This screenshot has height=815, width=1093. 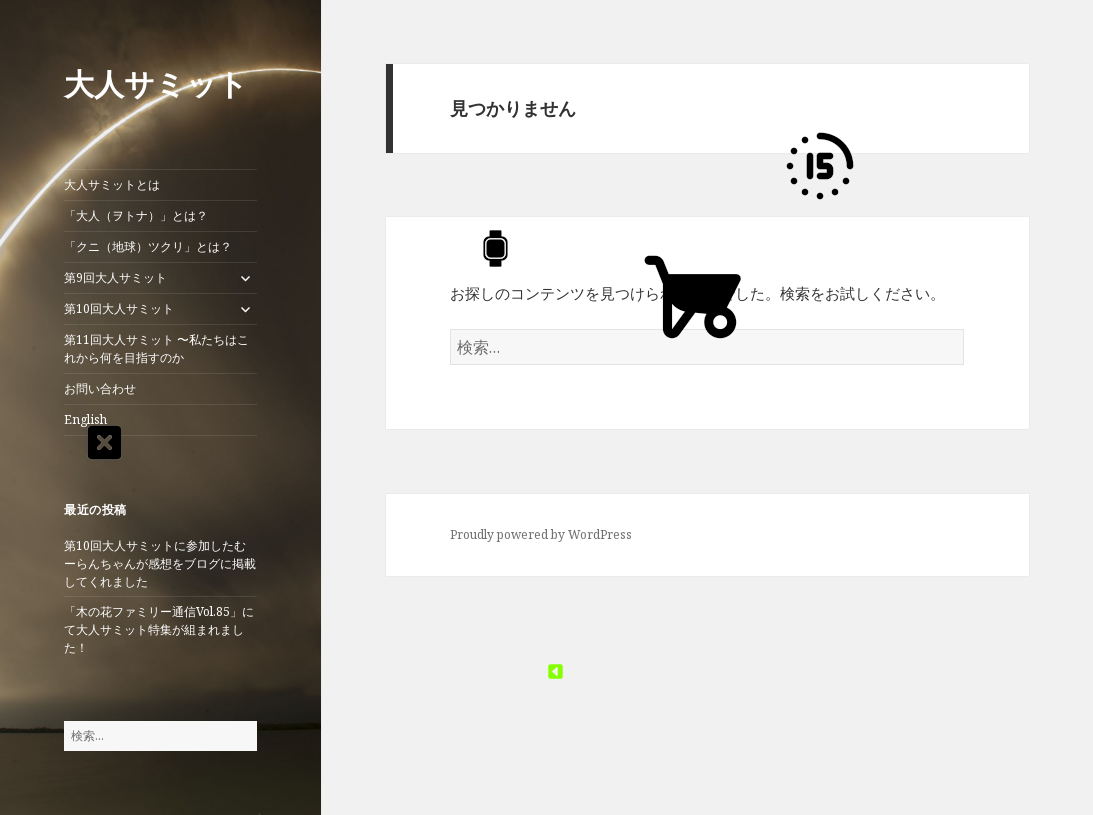 What do you see at coordinates (104, 442) in the screenshot?
I see `close or dismiss a dialog` at bounding box center [104, 442].